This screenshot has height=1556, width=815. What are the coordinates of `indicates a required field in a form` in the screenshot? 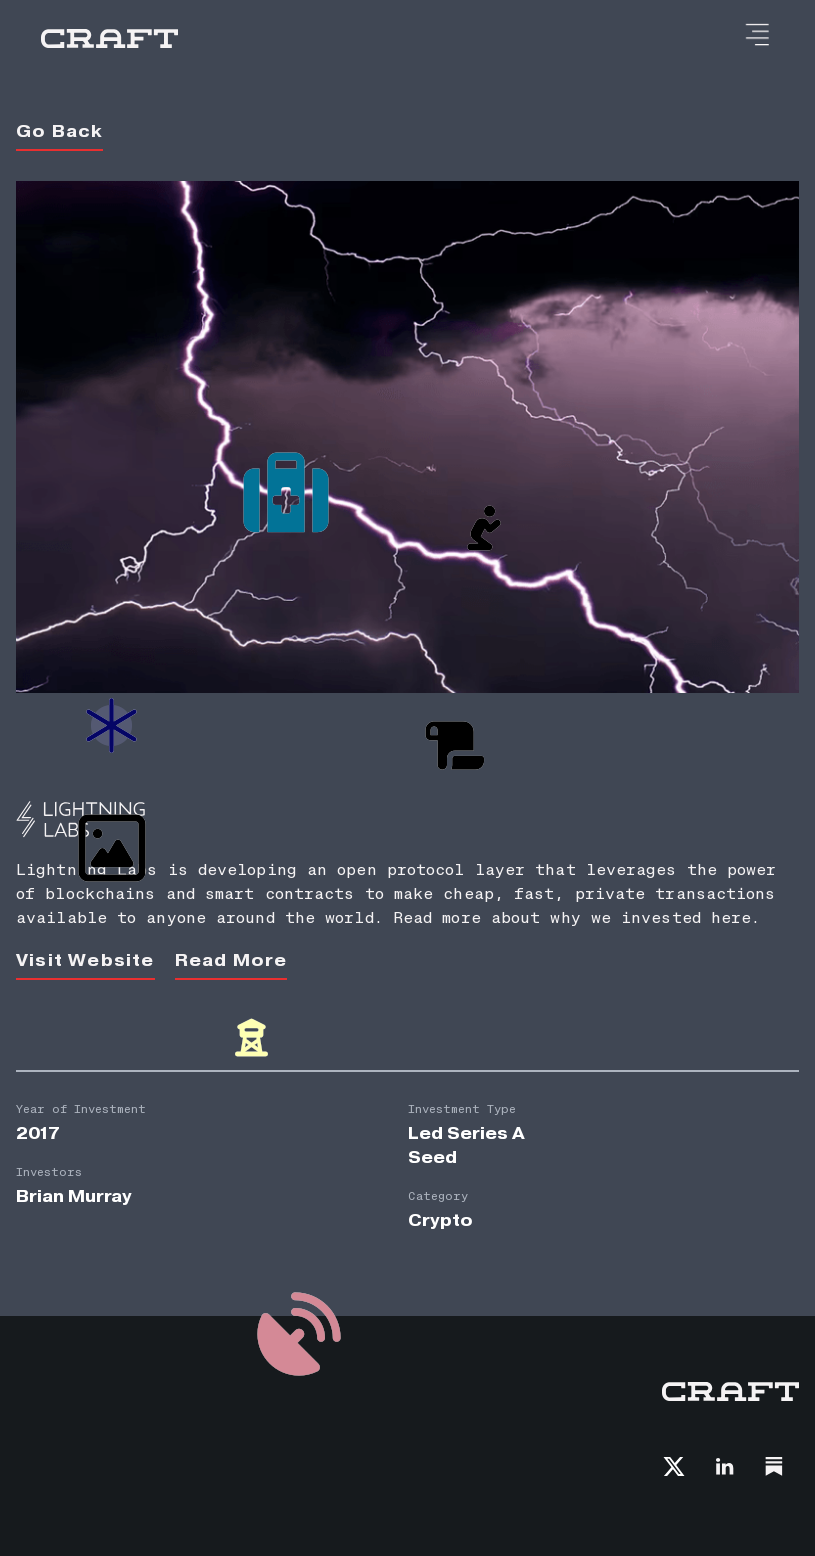 It's located at (111, 725).